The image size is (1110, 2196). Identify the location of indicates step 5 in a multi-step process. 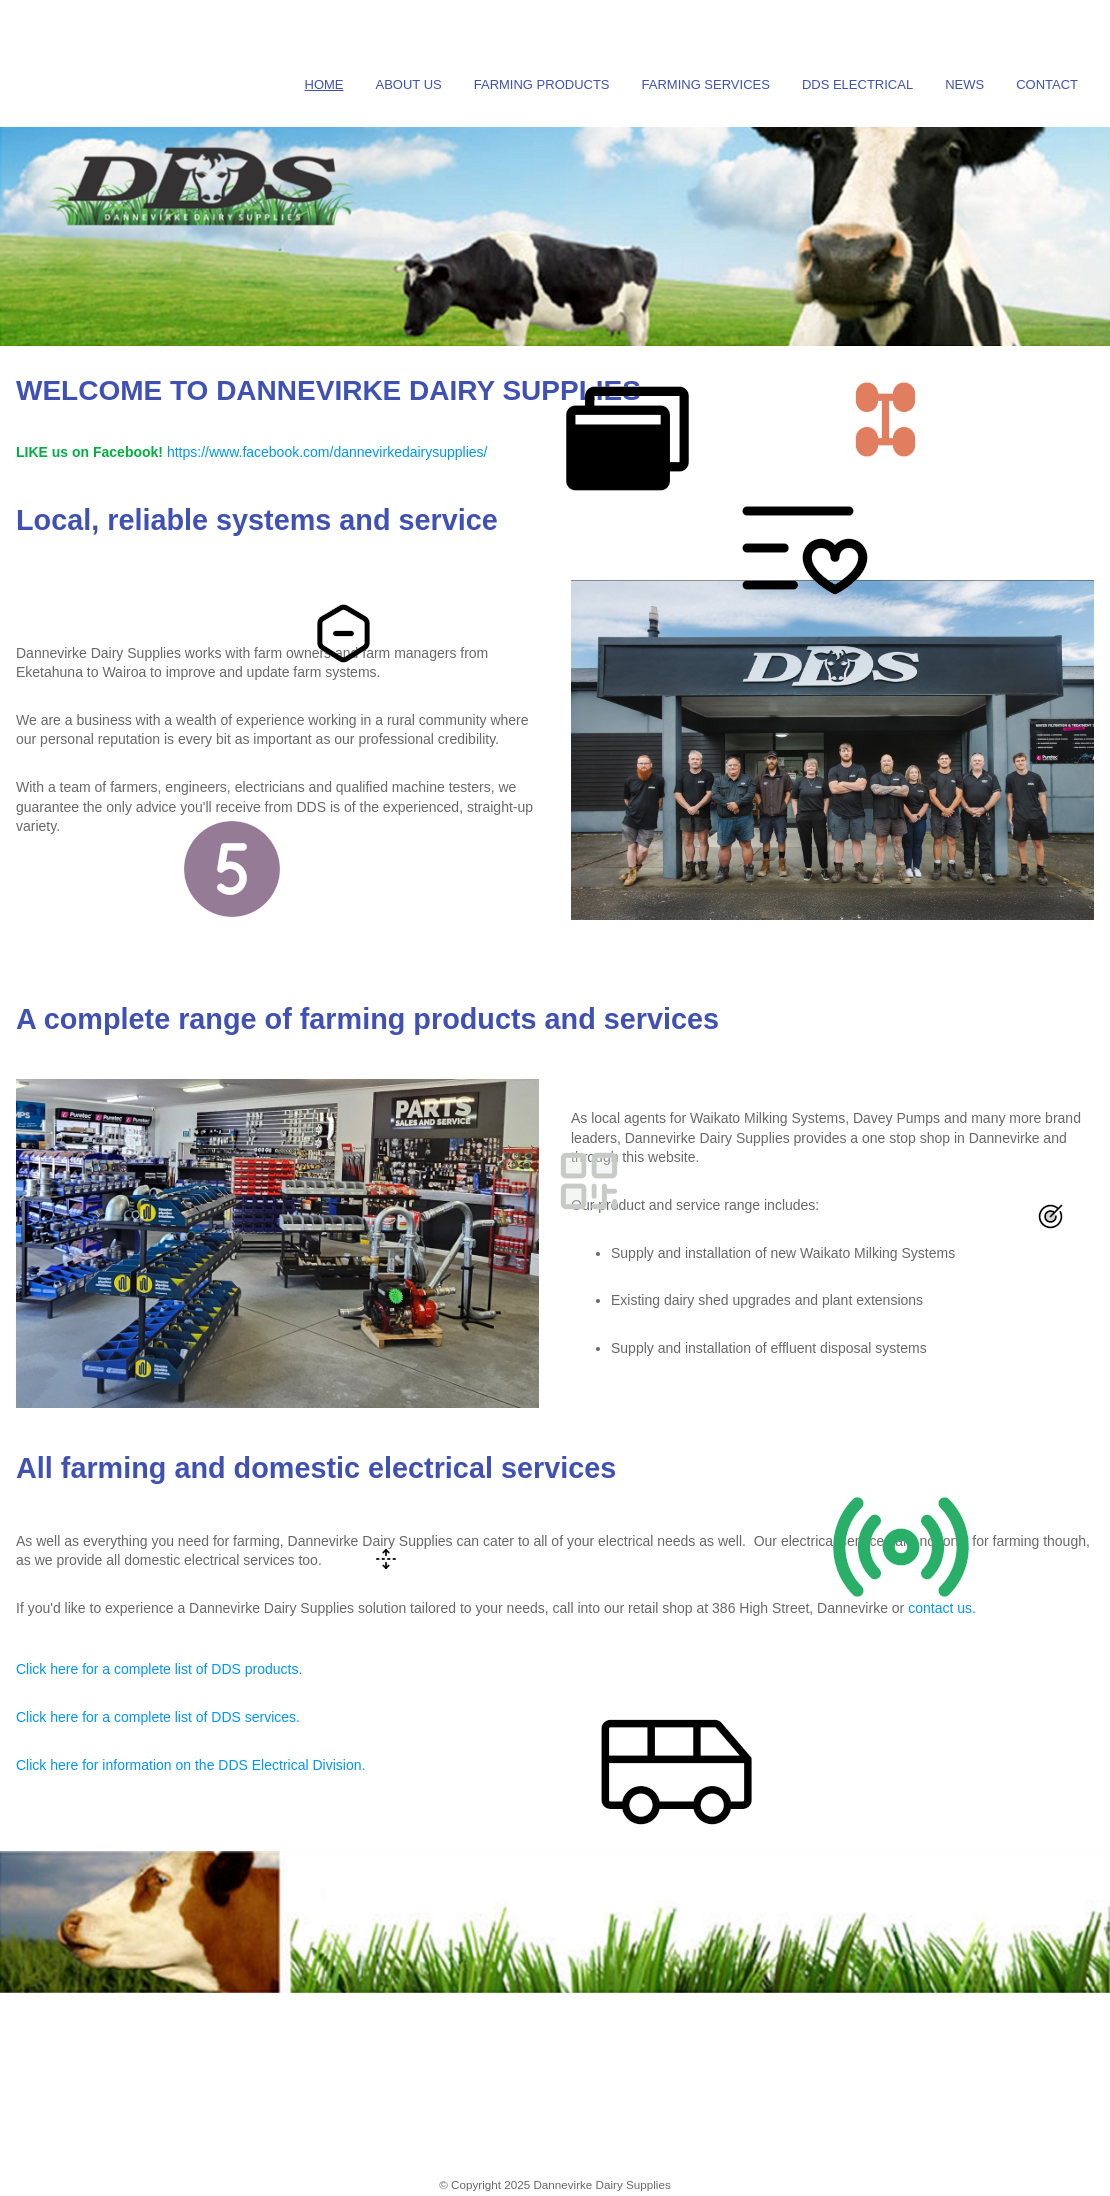
(232, 869).